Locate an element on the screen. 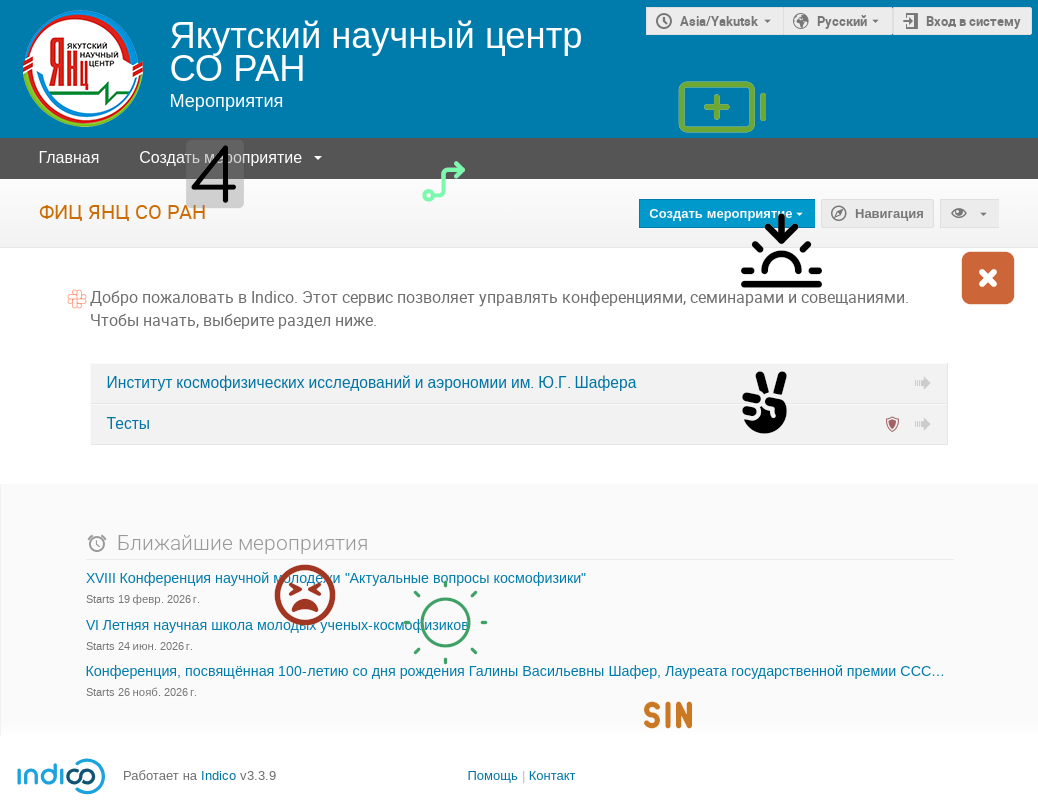  access sine function in calculator is located at coordinates (668, 715).